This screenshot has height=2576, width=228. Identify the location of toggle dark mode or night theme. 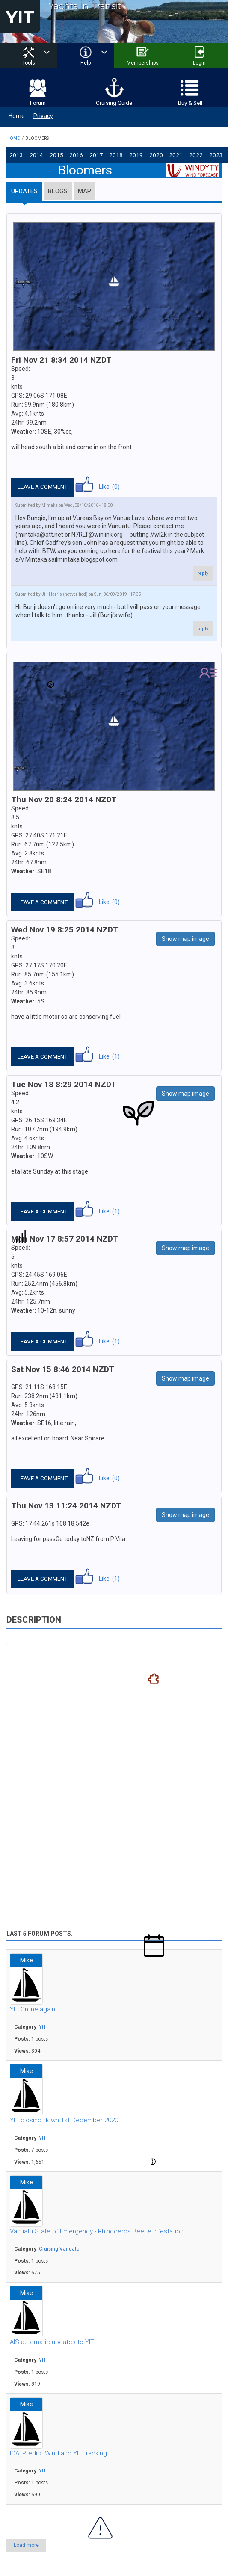
(153, 2162).